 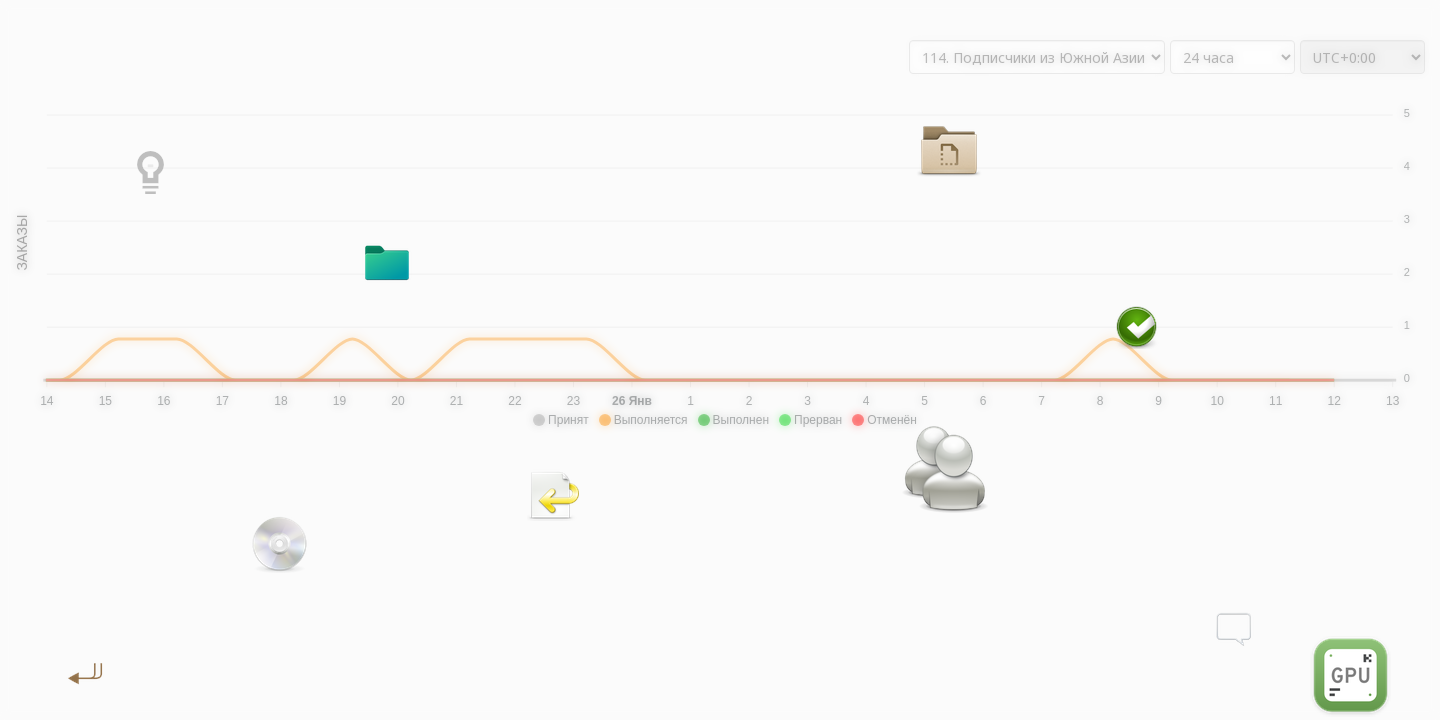 I want to click on access your templates folder, so click(x=949, y=153).